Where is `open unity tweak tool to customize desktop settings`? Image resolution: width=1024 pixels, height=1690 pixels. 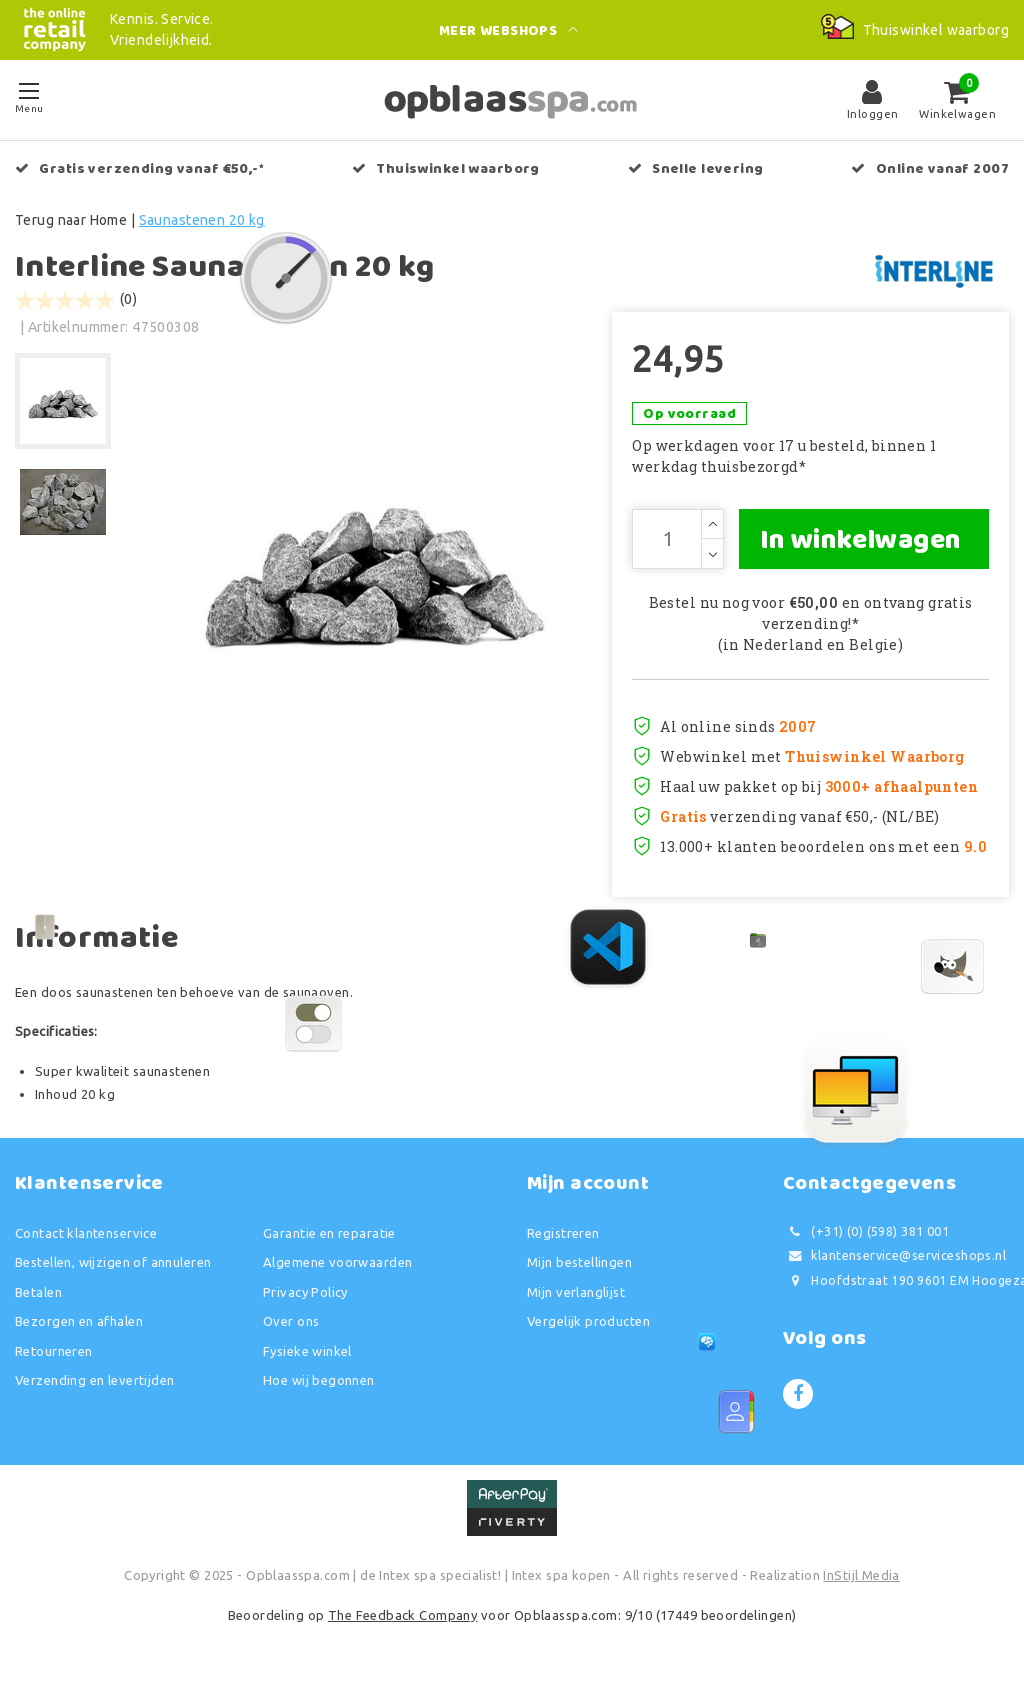
open unity tweak tool to customize desktop settings is located at coordinates (313, 1023).